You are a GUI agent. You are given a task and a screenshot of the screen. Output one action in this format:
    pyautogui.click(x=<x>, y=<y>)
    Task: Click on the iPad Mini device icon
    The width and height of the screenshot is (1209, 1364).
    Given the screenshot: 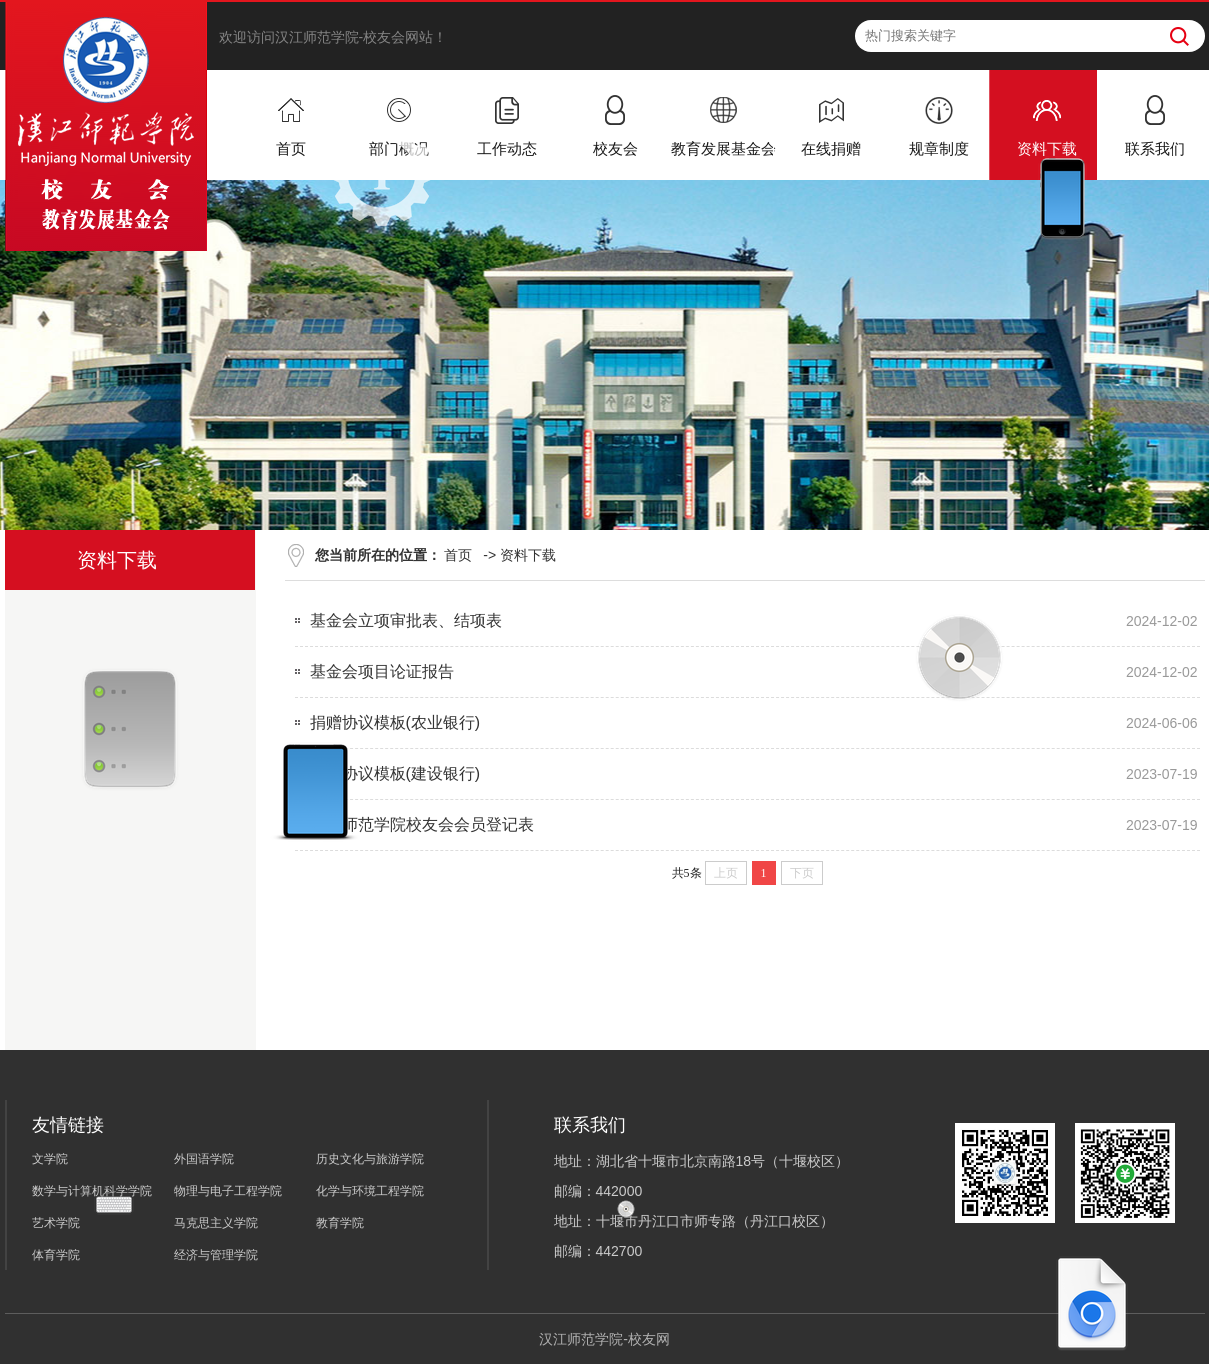 What is the action you would take?
    pyautogui.click(x=315, y=781)
    